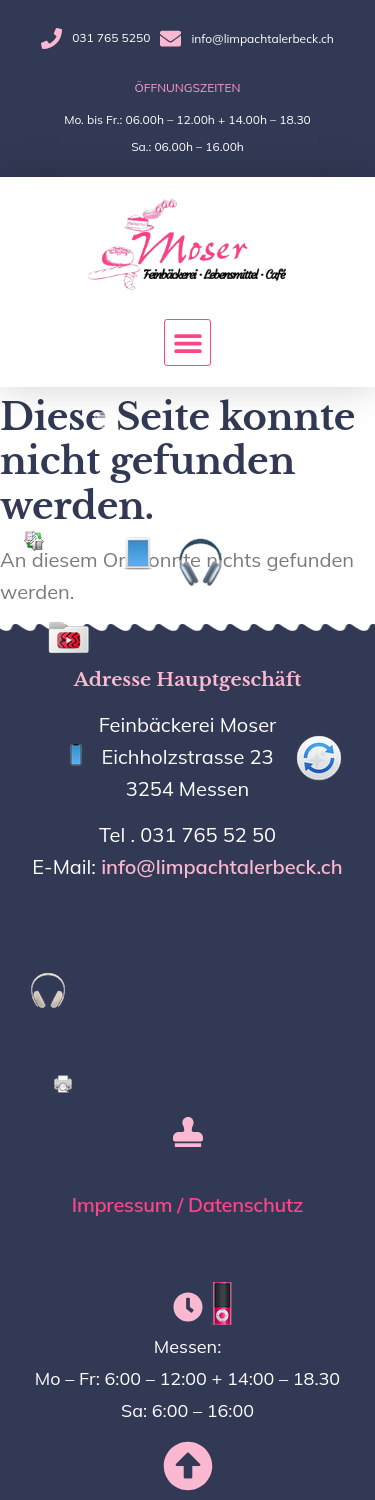 The width and height of the screenshot is (375, 1500). Describe the element at coordinates (76, 755) in the screenshot. I see `iPhone 11 Pro device icon` at that location.